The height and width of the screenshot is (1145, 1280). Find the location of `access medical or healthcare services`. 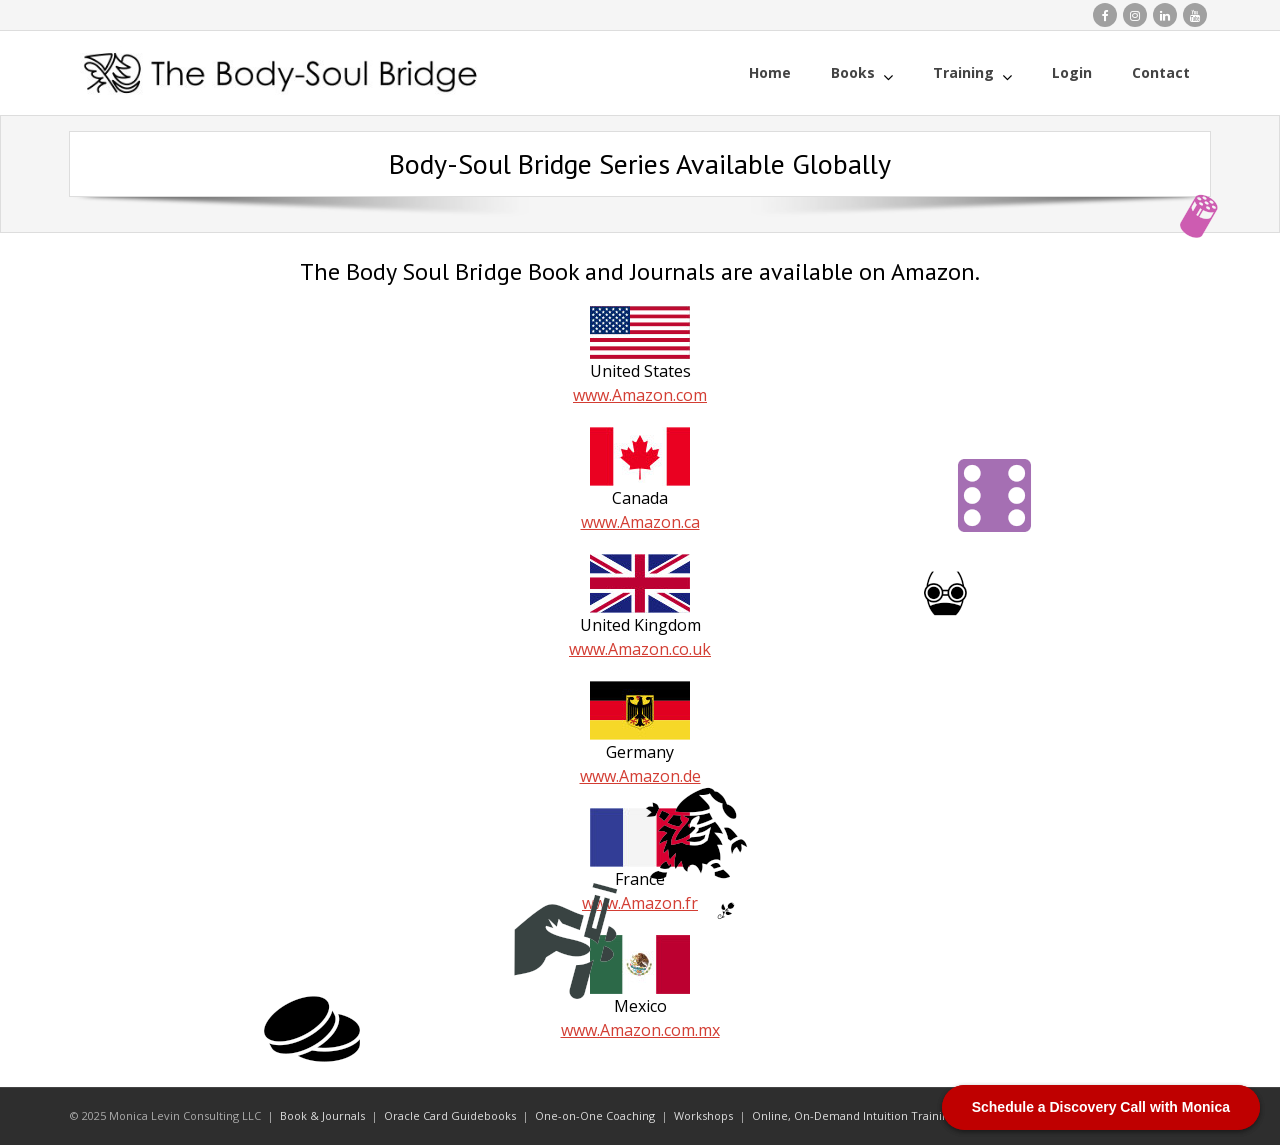

access medical or healthcare services is located at coordinates (945, 593).